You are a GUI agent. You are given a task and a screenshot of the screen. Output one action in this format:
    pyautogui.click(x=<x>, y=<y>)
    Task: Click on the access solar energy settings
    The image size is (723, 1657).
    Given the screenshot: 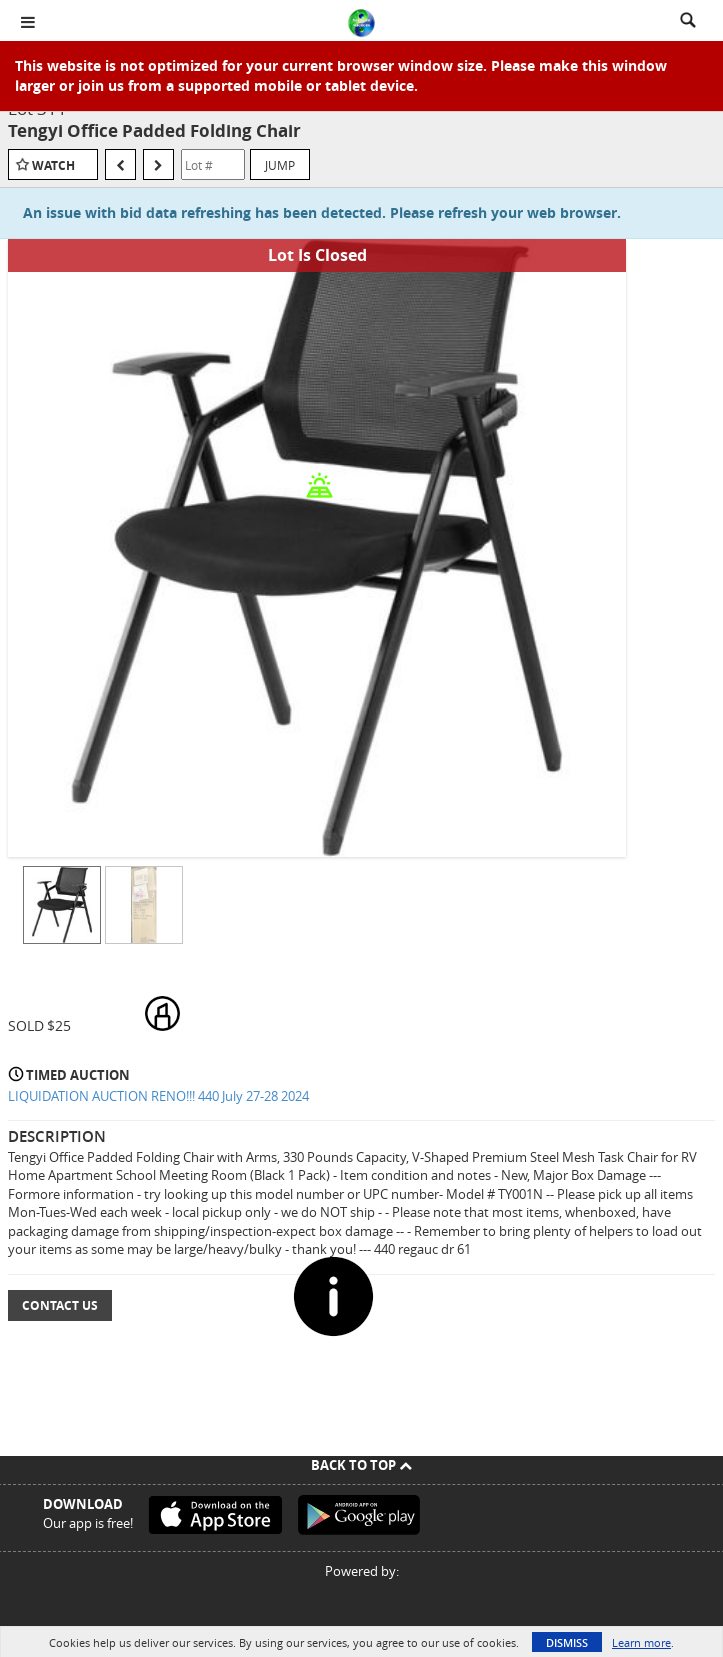 What is the action you would take?
    pyautogui.click(x=319, y=486)
    